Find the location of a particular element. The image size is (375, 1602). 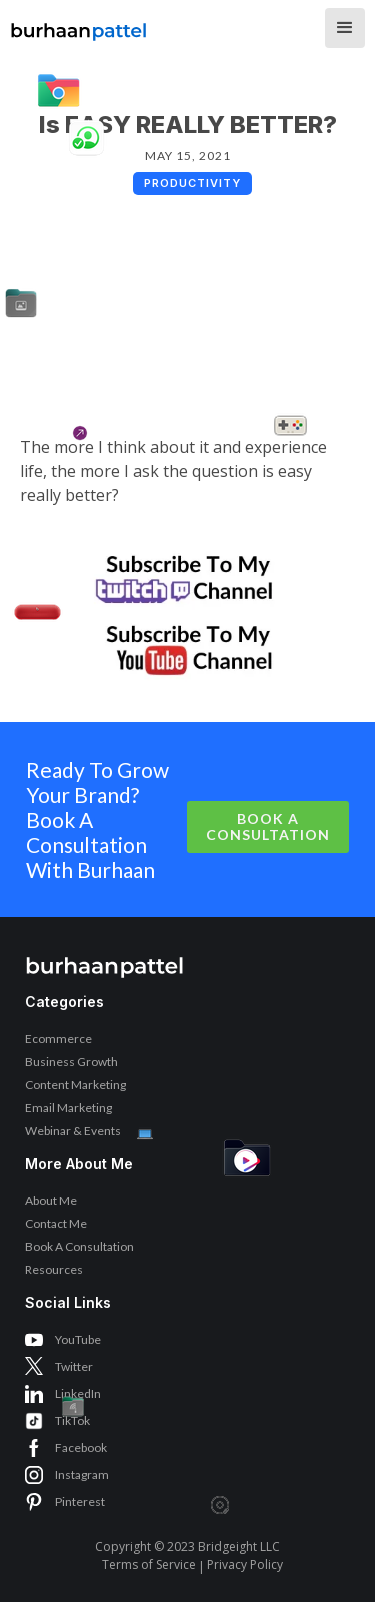

open games or gaming applications is located at coordinates (290, 425).